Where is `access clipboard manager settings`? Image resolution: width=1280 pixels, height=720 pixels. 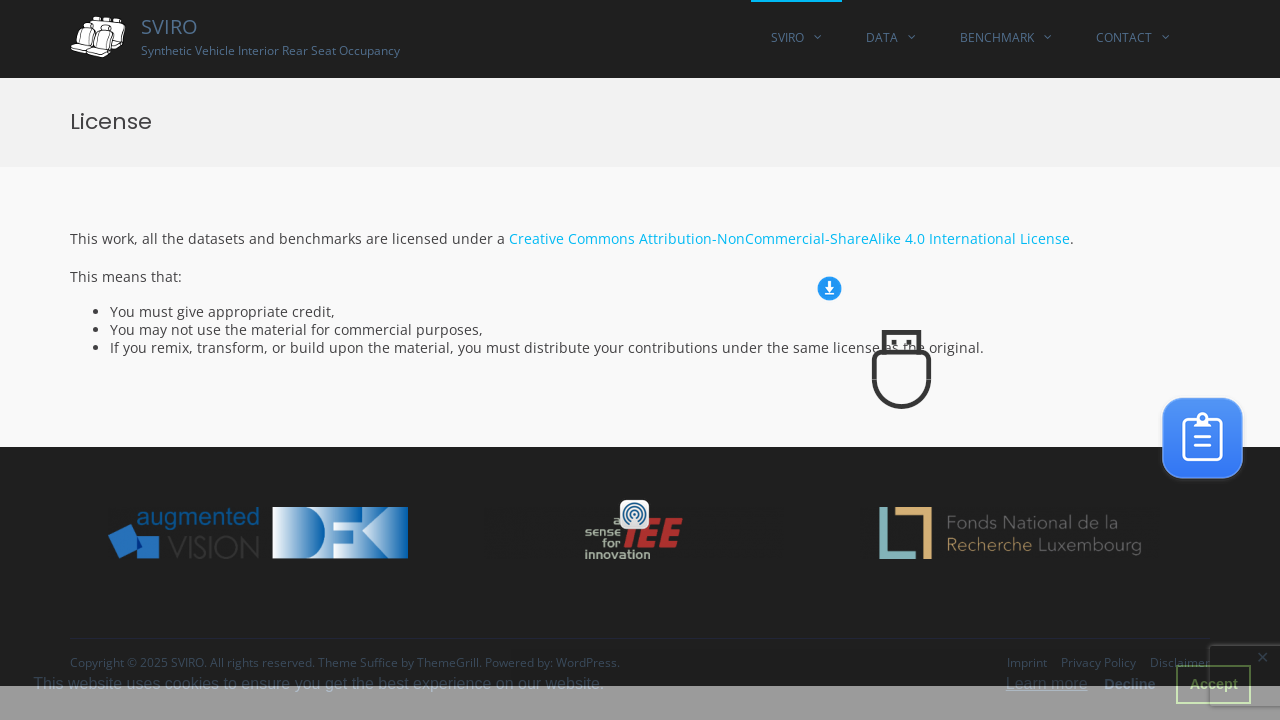 access clipboard manager settings is located at coordinates (1202, 439).